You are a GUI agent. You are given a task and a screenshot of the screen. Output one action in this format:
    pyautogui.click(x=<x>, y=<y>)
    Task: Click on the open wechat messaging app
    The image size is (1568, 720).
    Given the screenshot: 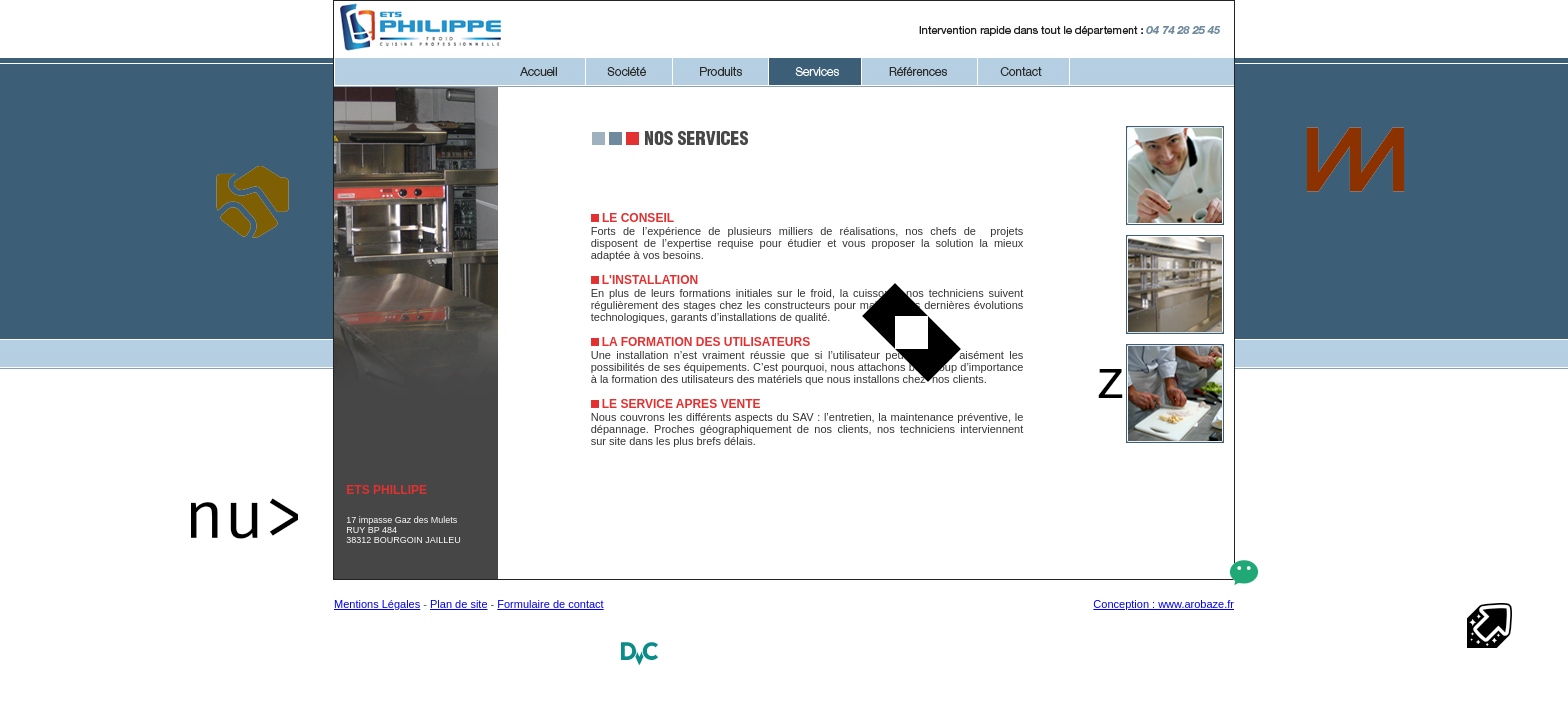 What is the action you would take?
    pyautogui.click(x=1244, y=572)
    